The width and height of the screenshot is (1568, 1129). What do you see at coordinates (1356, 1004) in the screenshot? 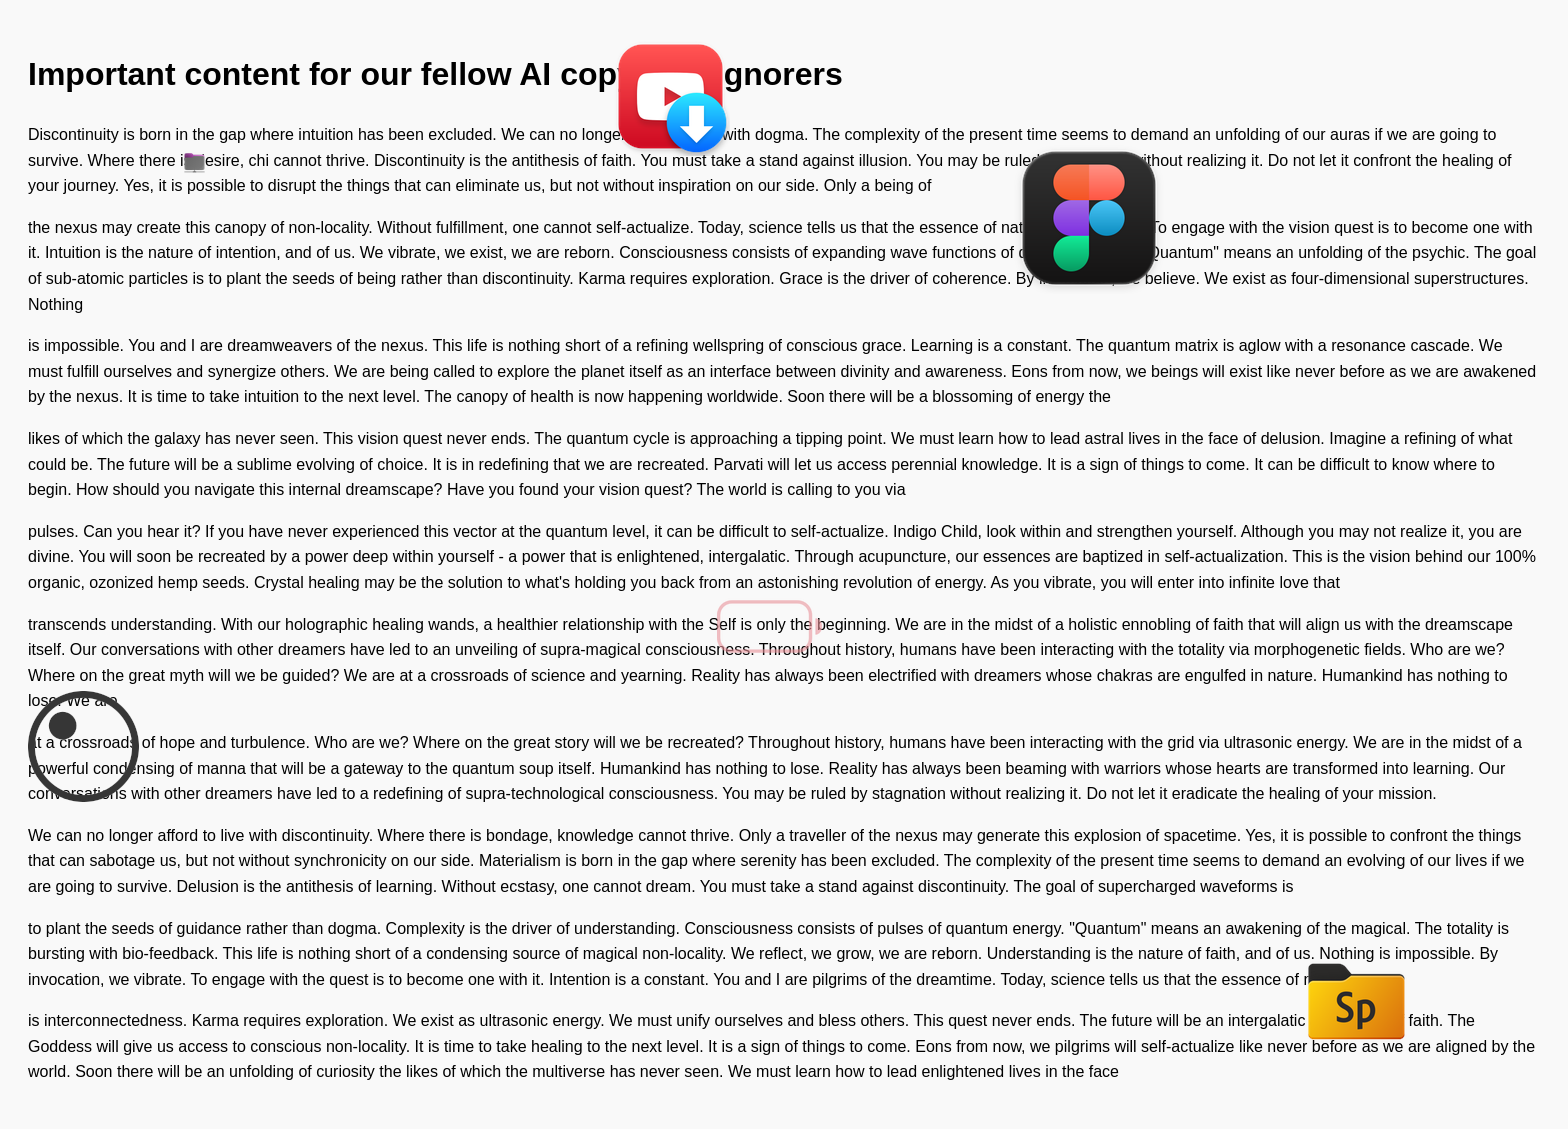
I see `open folder containing adobe spark projects` at bounding box center [1356, 1004].